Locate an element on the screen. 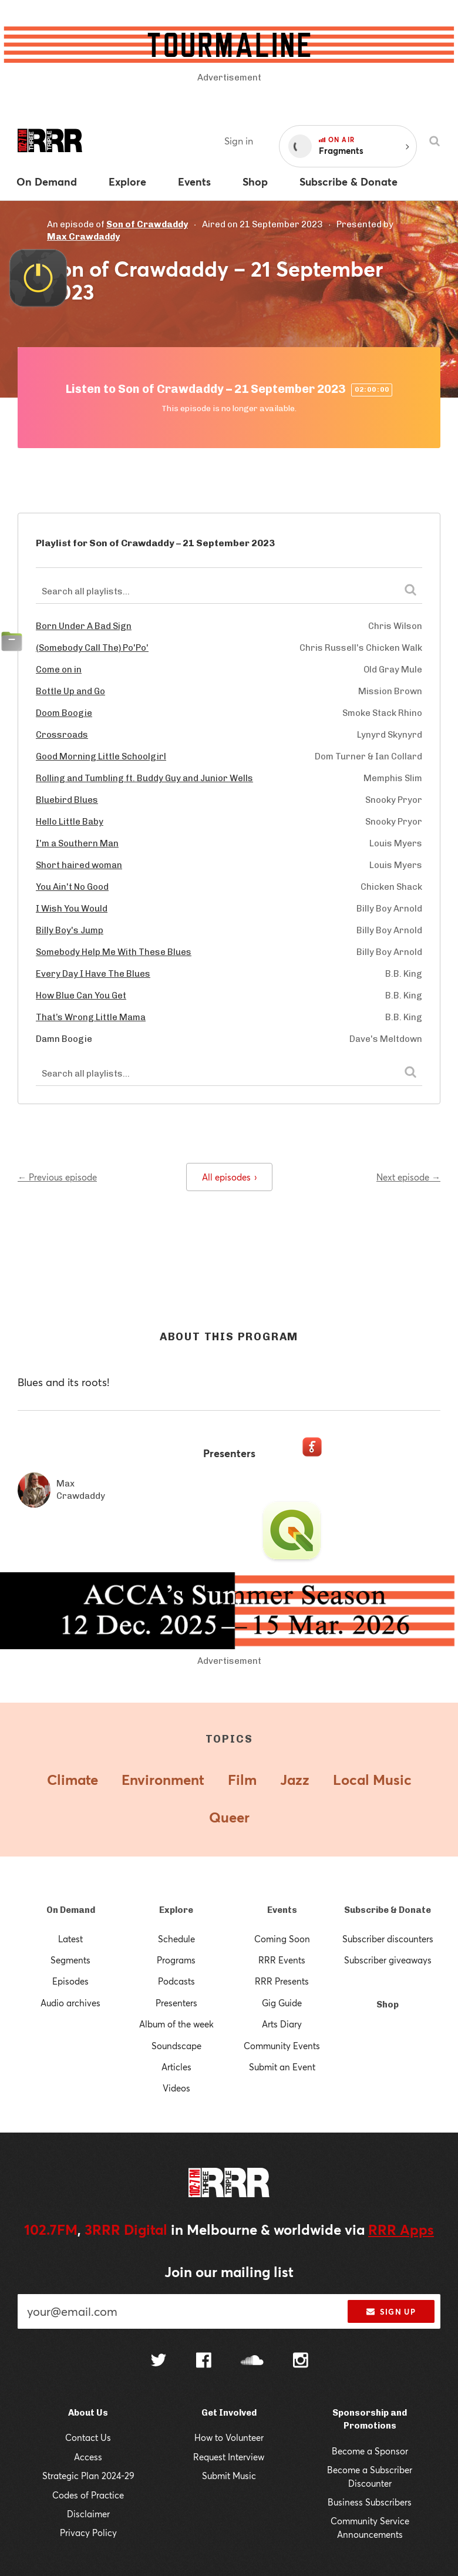  open fritzing electronics design application is located at coordinates (312, 1447).